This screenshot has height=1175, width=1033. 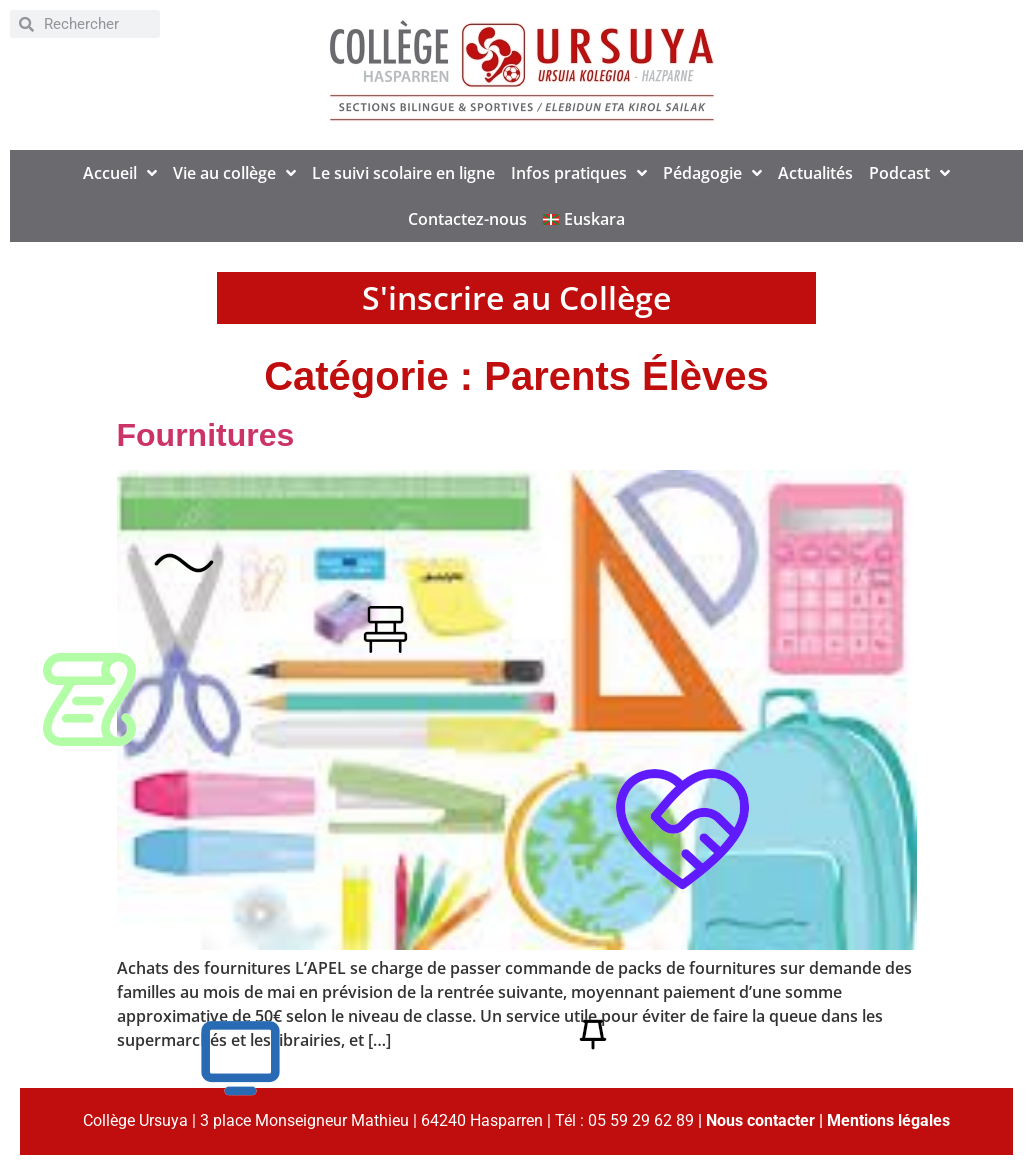 I want to click on view display settings, so click(x=240, y=1054).